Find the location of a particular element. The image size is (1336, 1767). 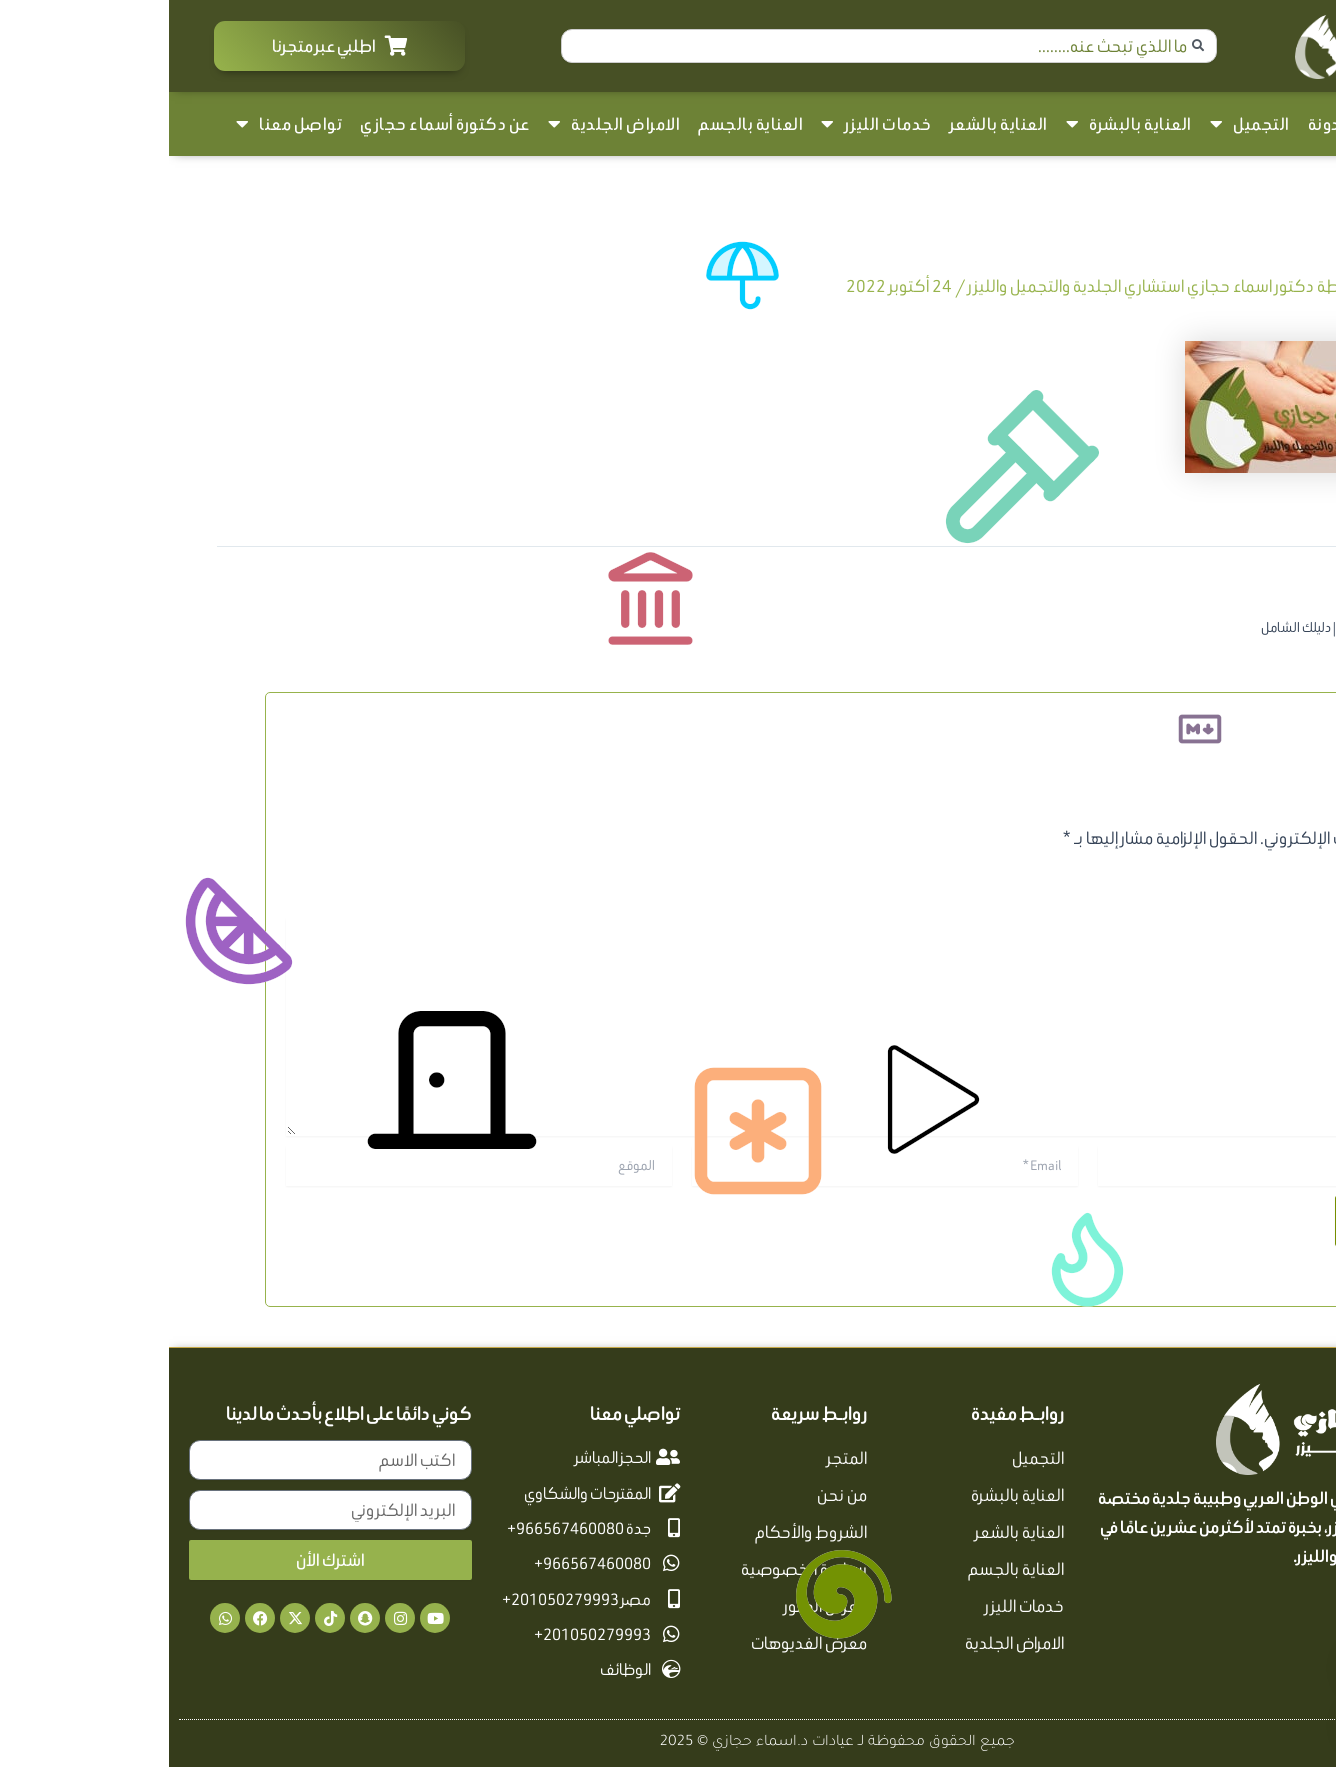

view weather protection or rain forecast is located at coordinates (742, 275).